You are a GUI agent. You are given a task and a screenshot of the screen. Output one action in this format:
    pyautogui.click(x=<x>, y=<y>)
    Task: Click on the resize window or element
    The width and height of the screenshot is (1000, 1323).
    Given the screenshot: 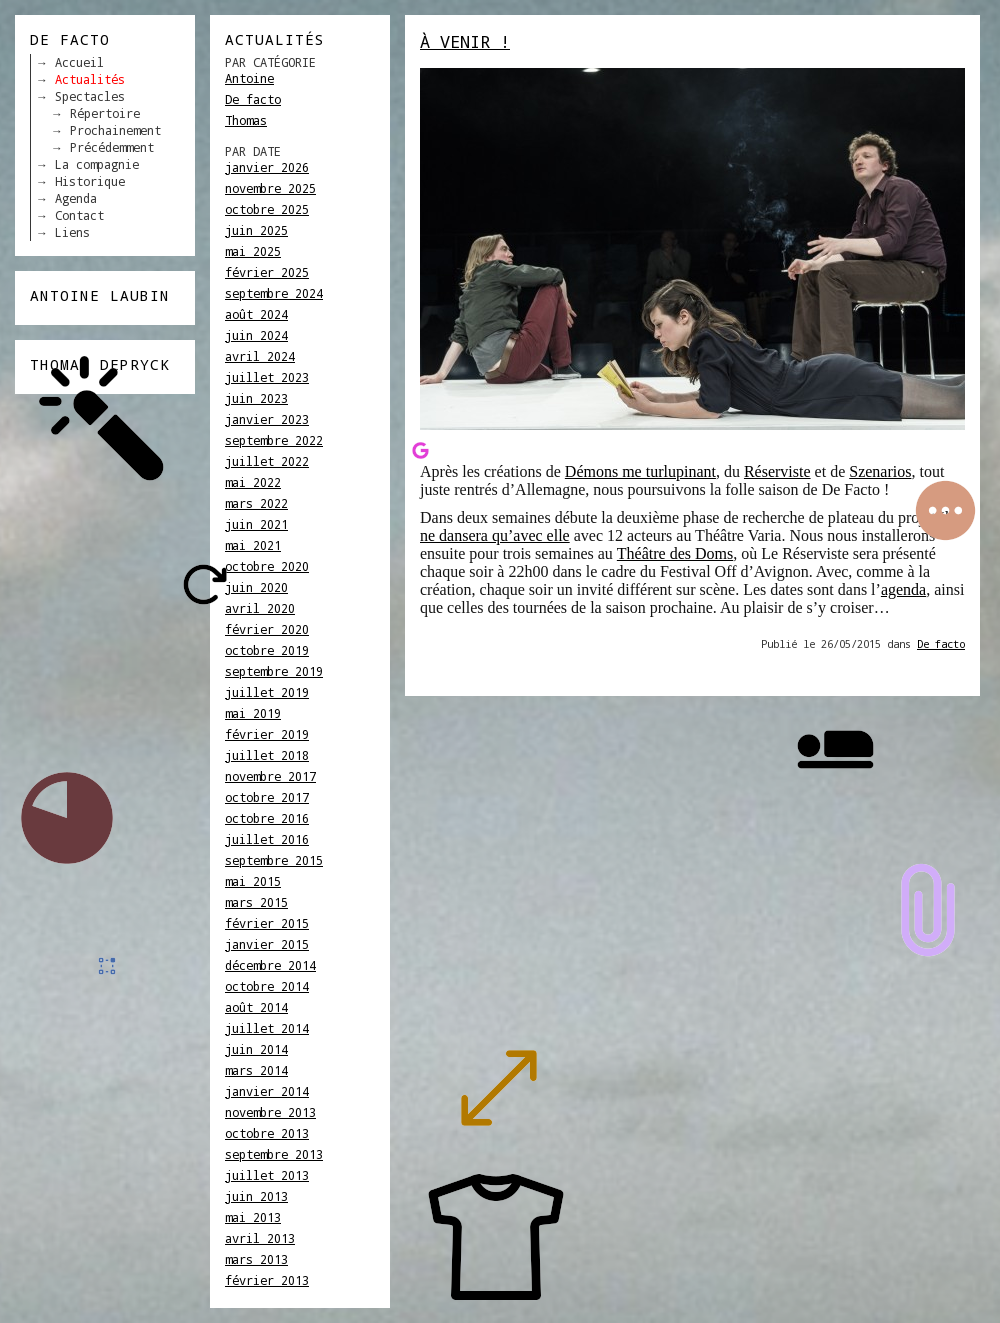 What is the action you would take?
    pyautogui.click(x=499, y=1088)
    